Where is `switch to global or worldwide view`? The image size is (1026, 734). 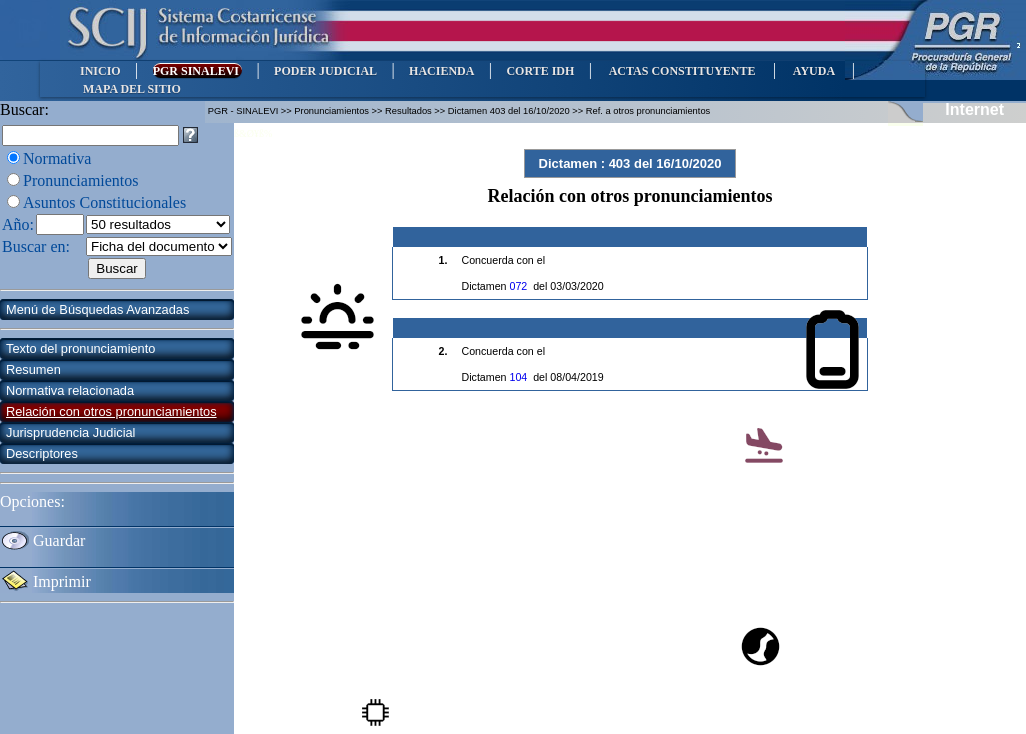
switch to global or worldwide view is located at coordinates (760, 646).